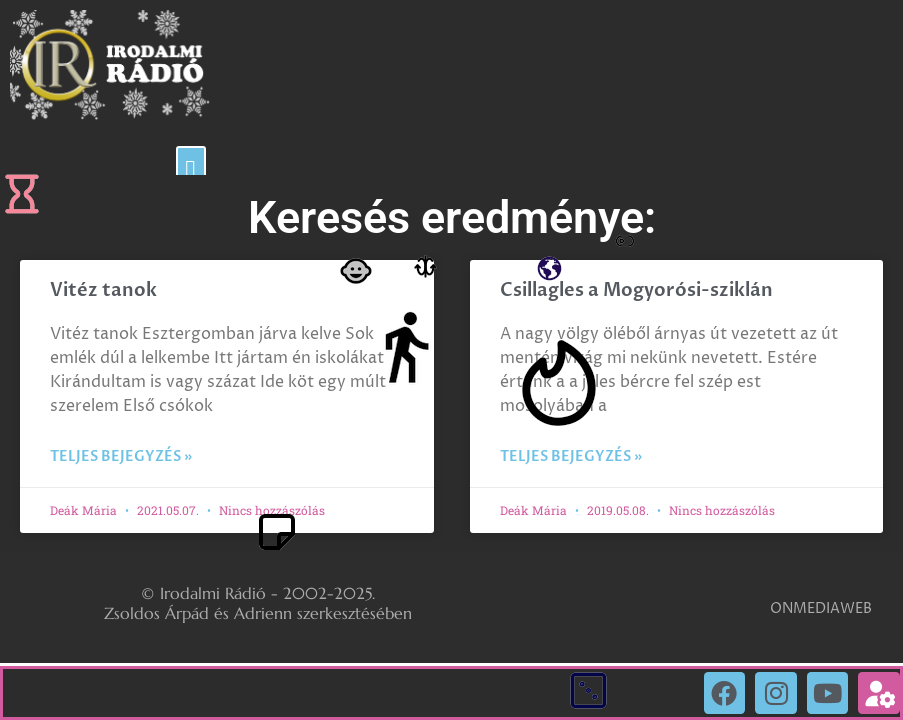 The image size is (903, 720). What do you see at coordinates (356, 271) in the screenshot?
I see `access child-friendly or kids mode settings` at bounding box center [356, 271].